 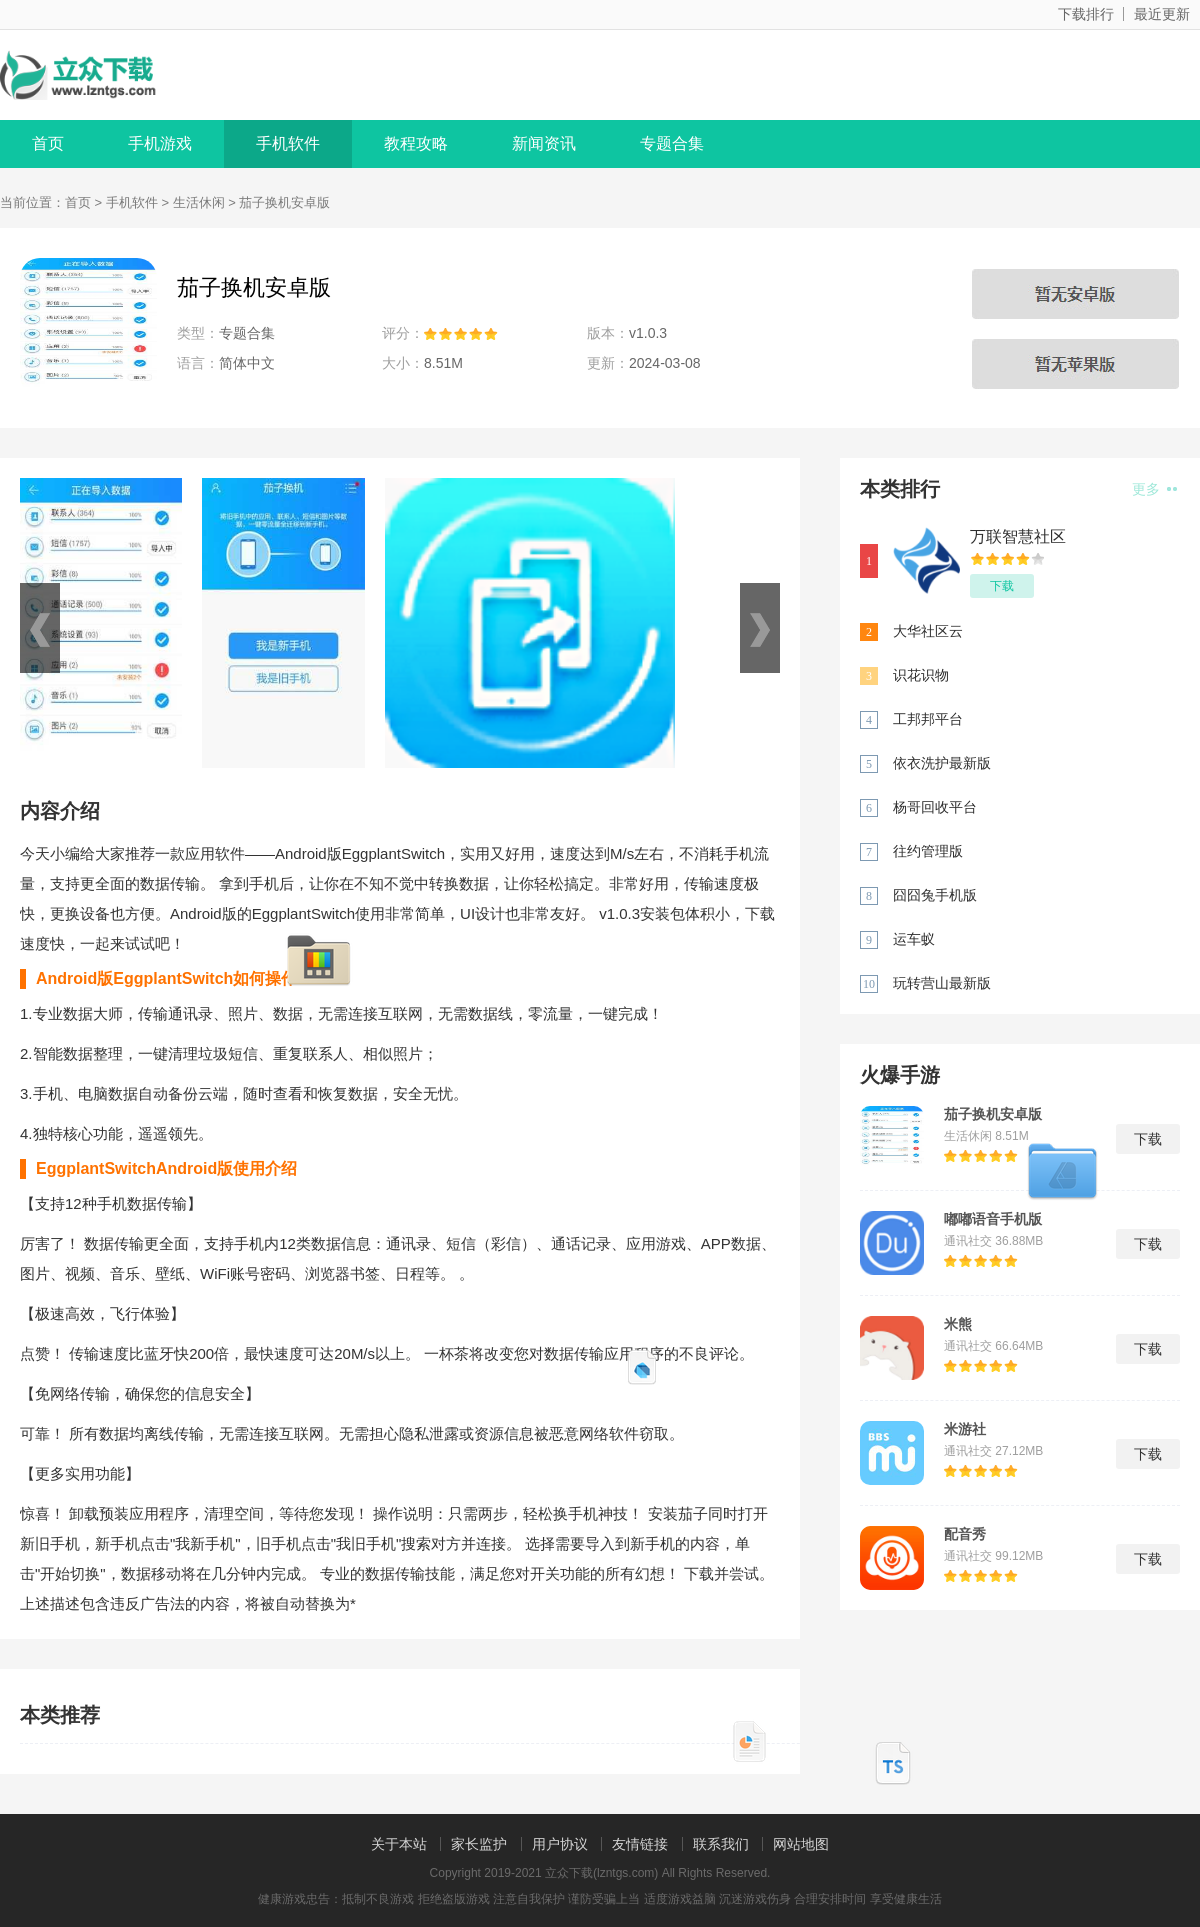 I want to click on open PowerToys settings folder, so click(x=318, y=961).